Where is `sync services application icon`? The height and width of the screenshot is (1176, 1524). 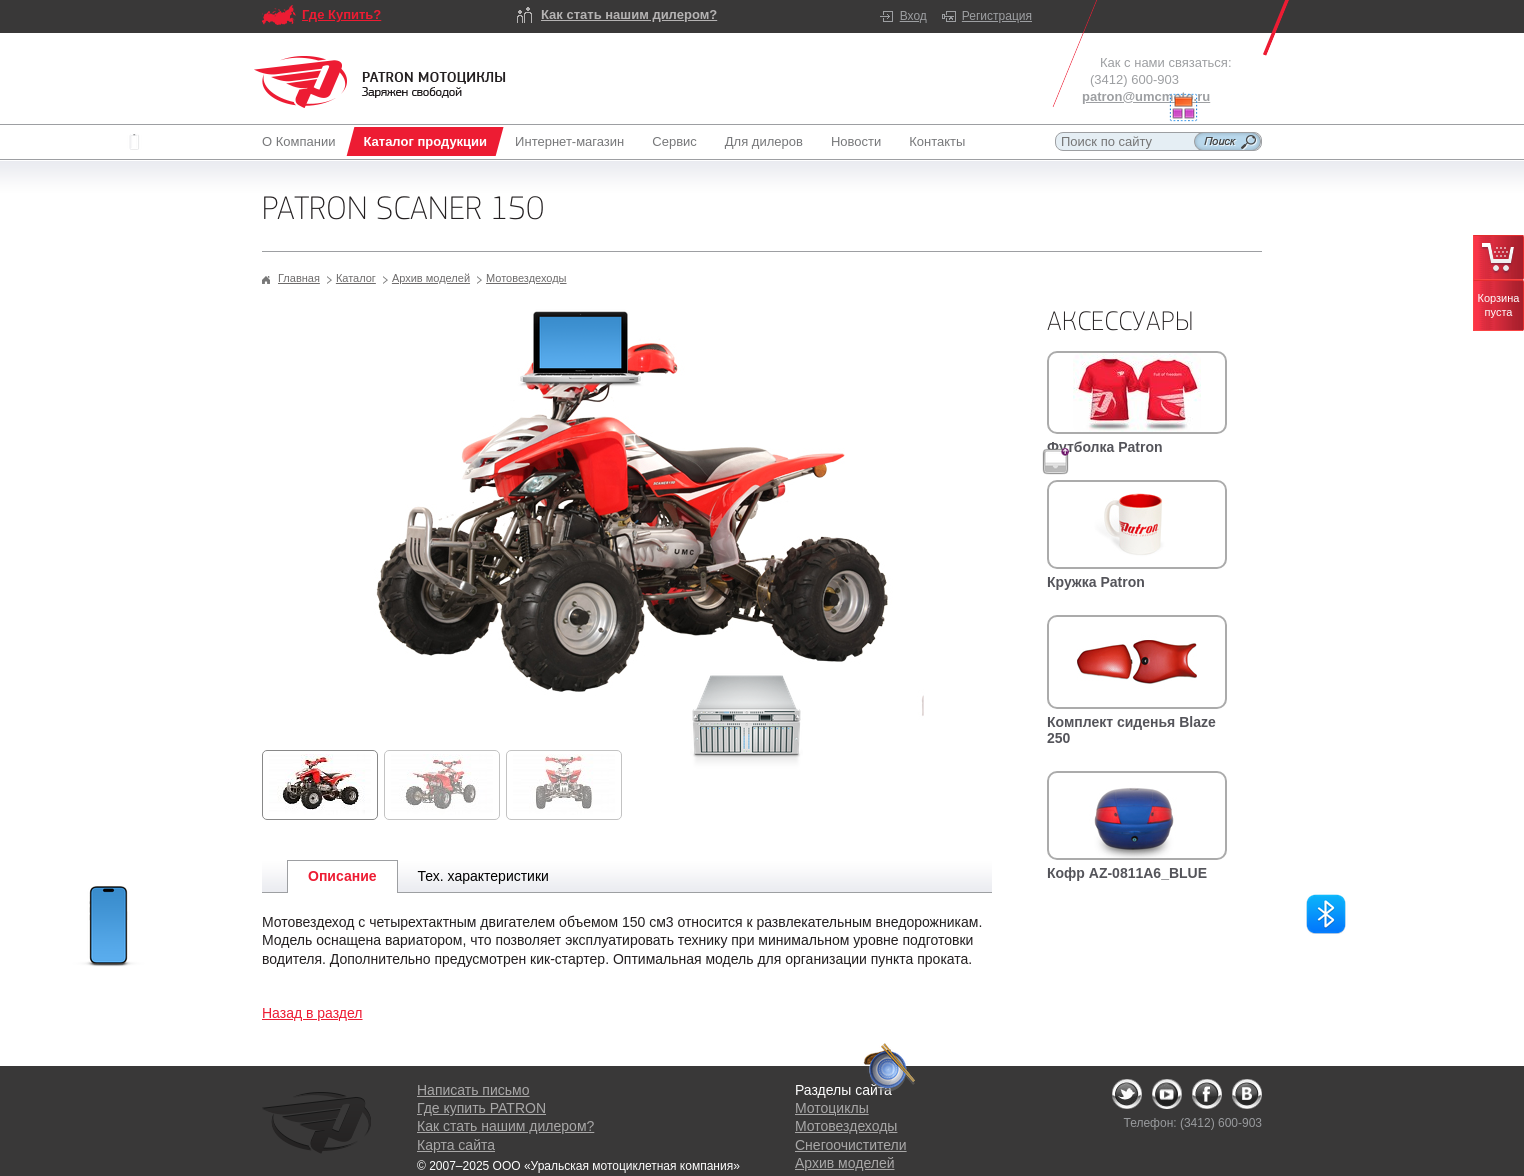 sync services application icon is located at coordinates (889, 1066).